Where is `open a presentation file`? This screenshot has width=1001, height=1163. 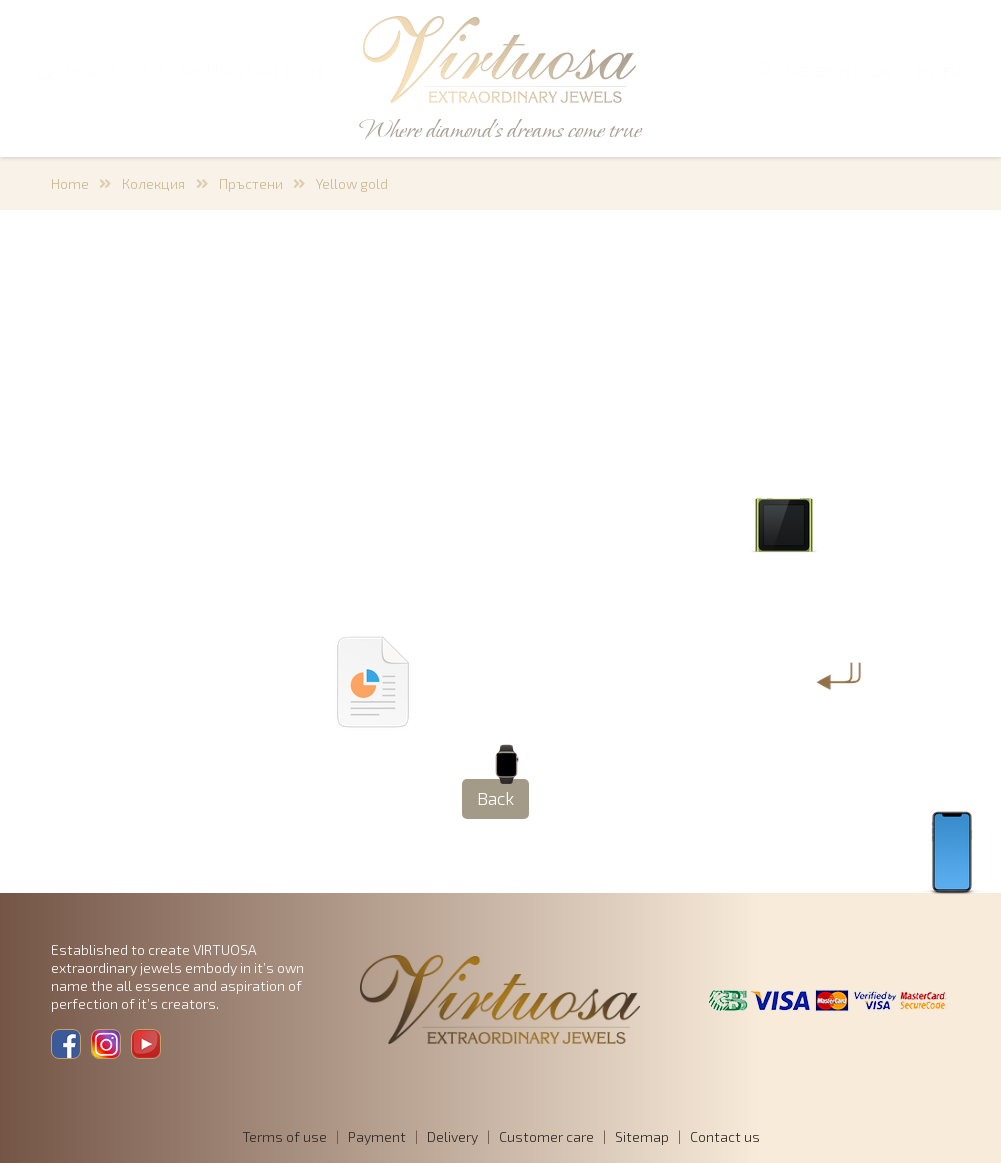 open a presentation file is located at coordinates (373, 682).